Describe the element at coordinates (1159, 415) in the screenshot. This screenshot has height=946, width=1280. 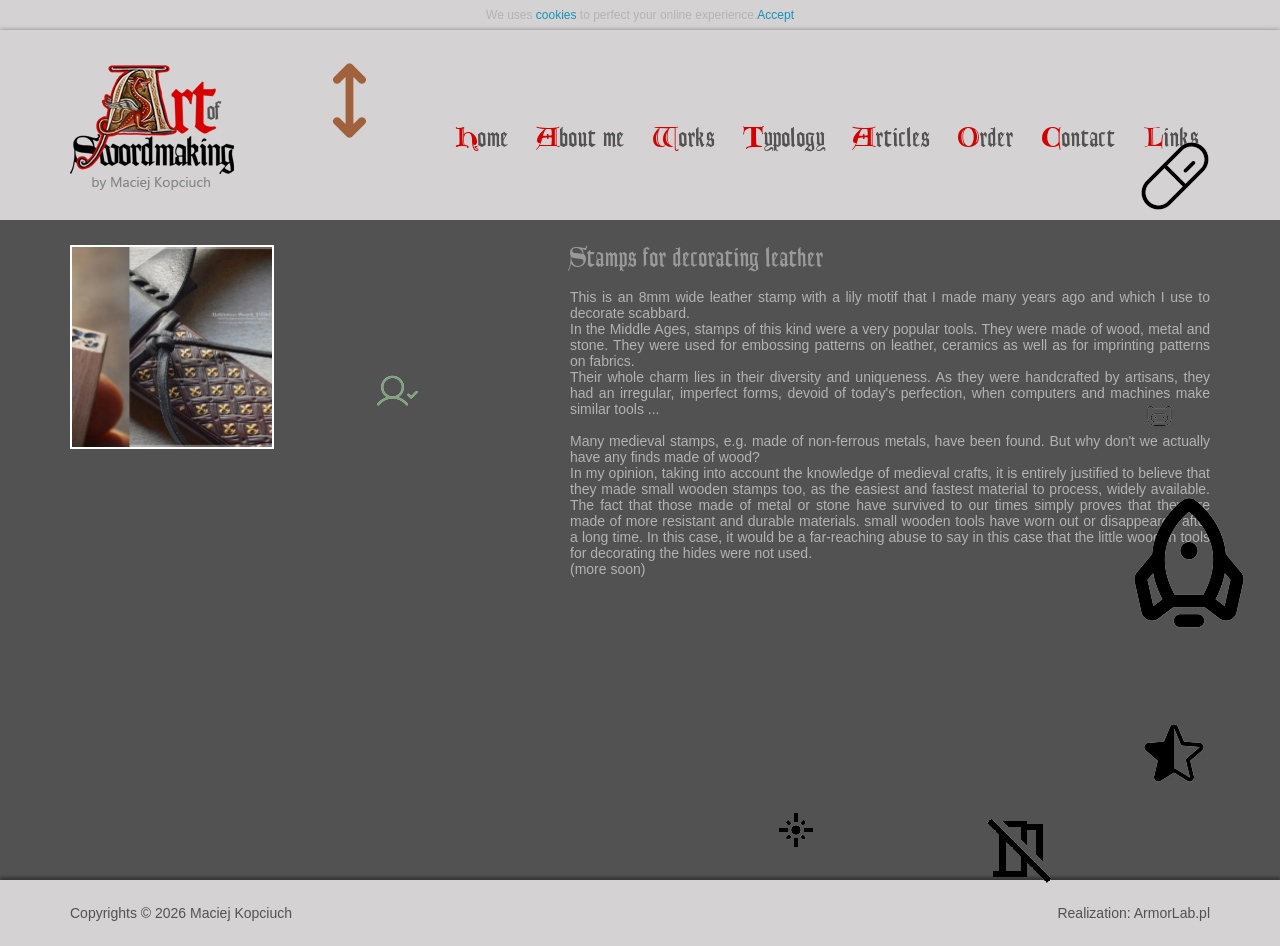
I see `finn the human character icon from adventure time` at that location.